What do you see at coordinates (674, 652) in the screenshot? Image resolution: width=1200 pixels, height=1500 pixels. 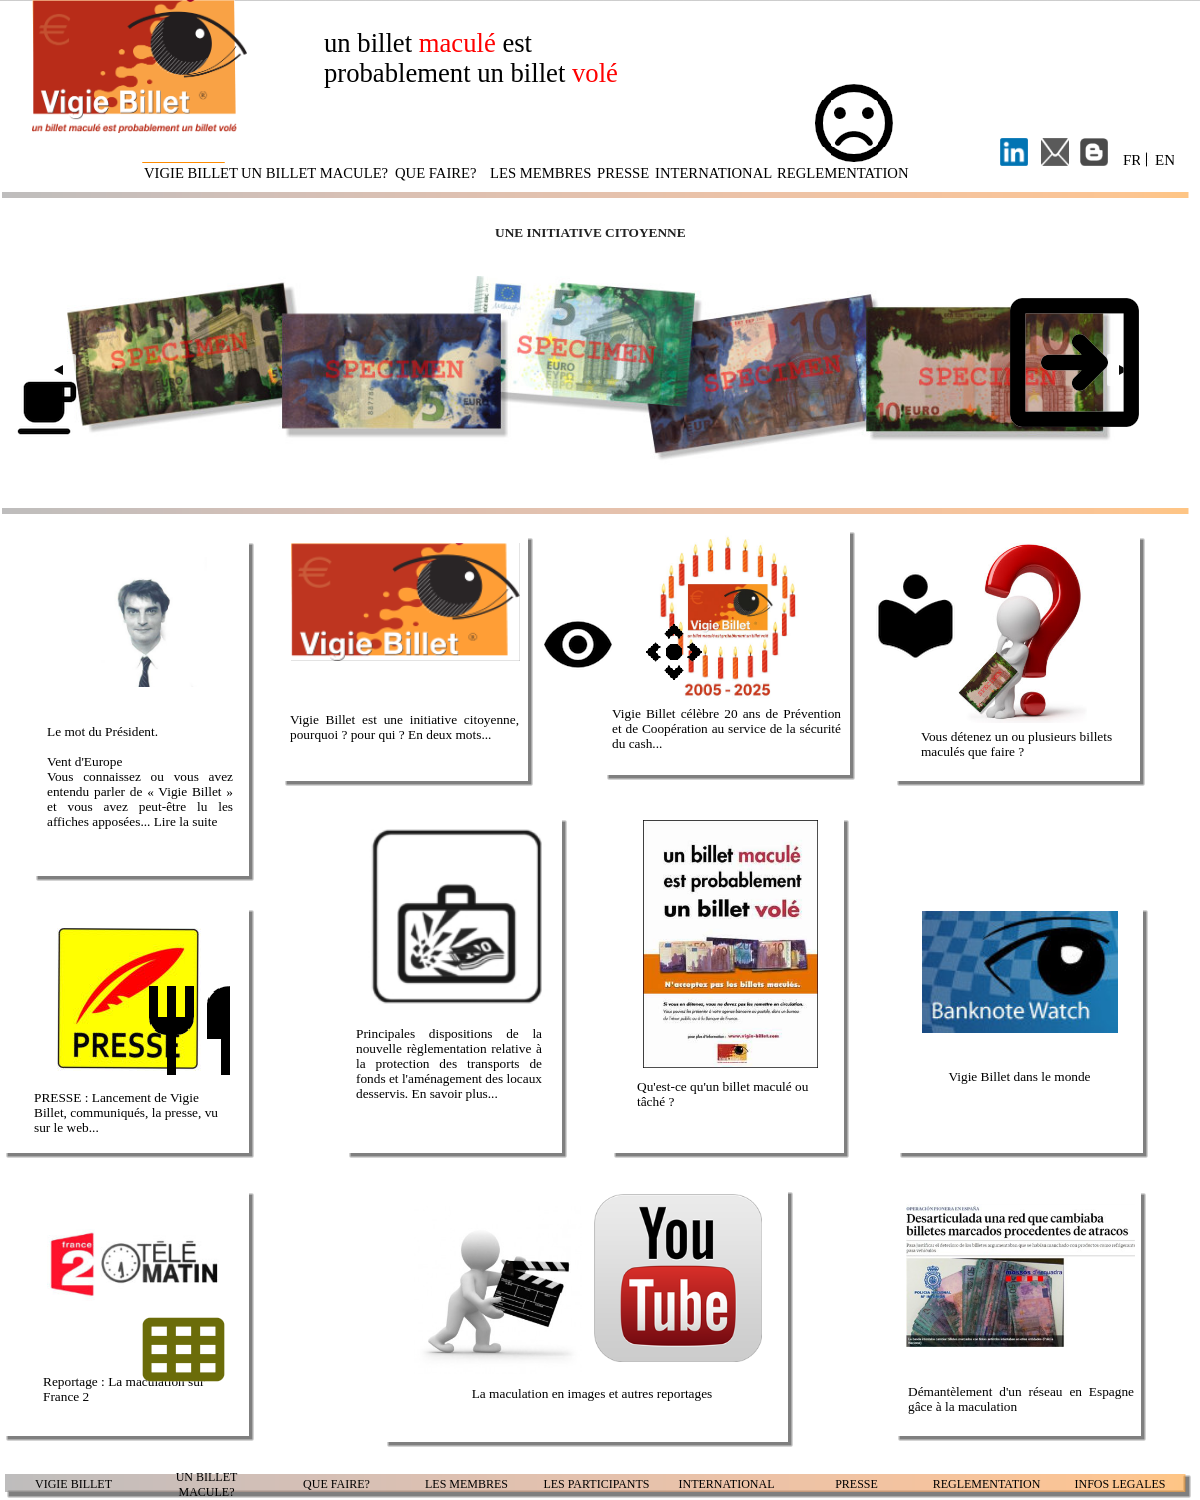 I see `pan or move camera position` at bounding box center [674, 652].